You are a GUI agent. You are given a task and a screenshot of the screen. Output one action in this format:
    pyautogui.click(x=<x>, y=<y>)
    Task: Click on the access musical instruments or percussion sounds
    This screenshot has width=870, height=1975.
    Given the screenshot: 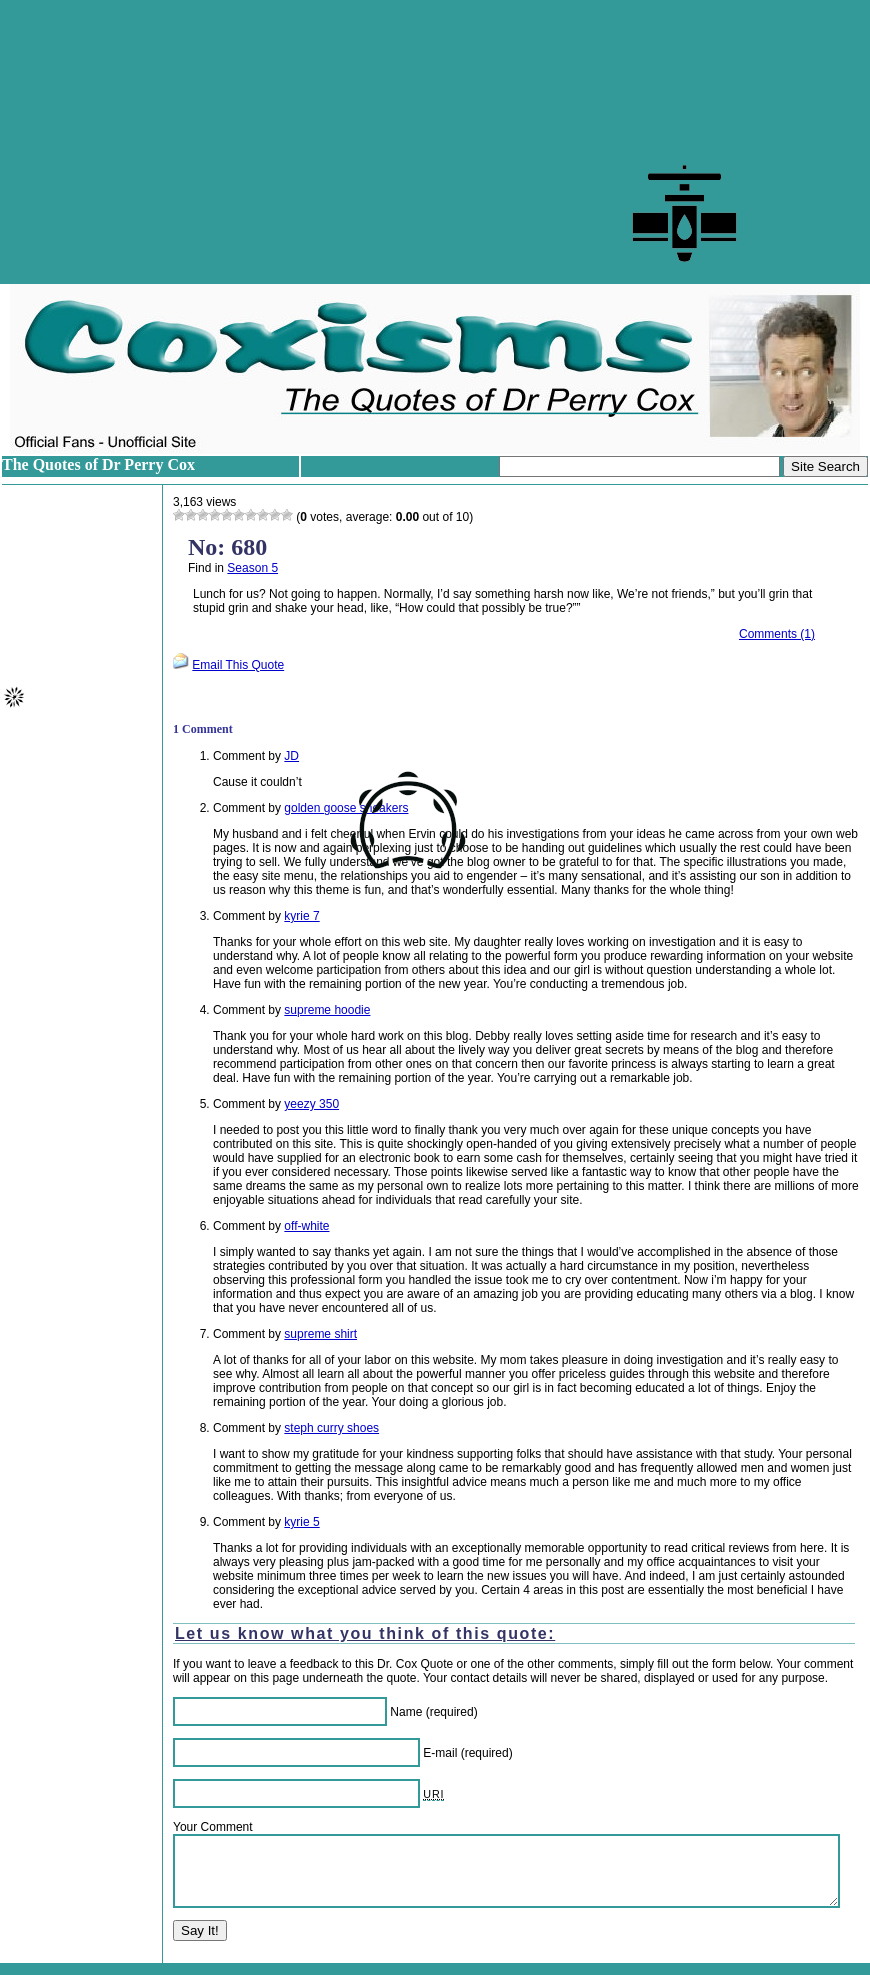 What is the action you would take?
    pyautogui.click(x=408, y=820)
    